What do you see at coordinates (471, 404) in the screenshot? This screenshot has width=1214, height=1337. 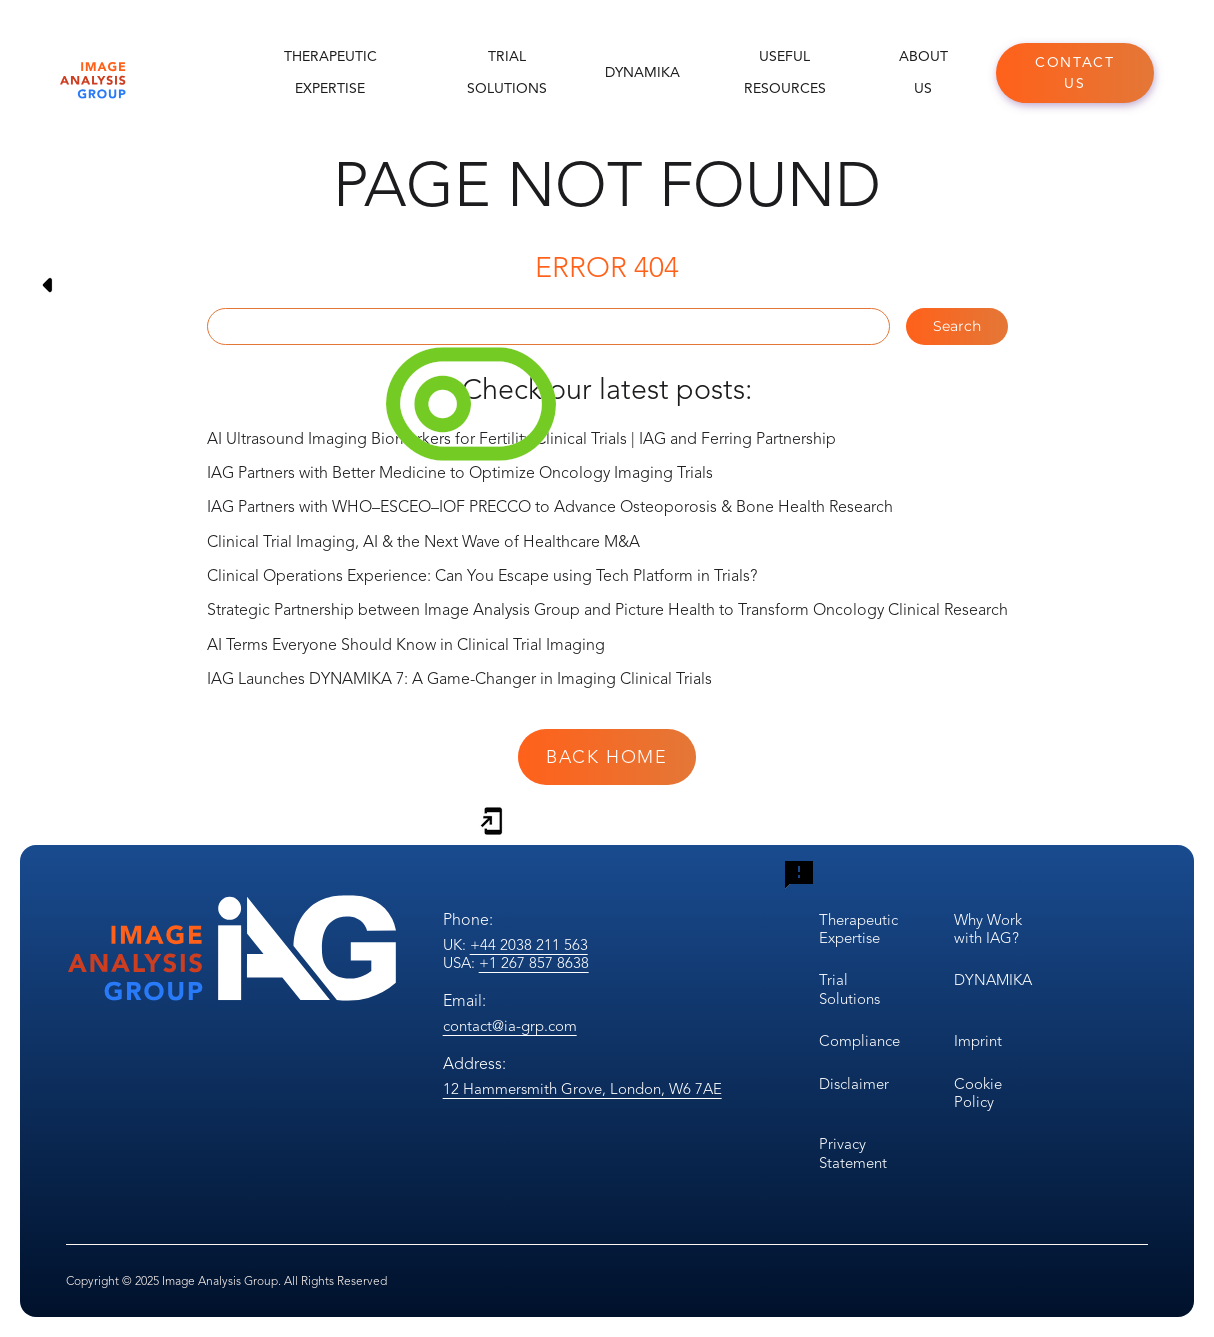 I see `toggle switch in off position` at bounding box center [471, 404].